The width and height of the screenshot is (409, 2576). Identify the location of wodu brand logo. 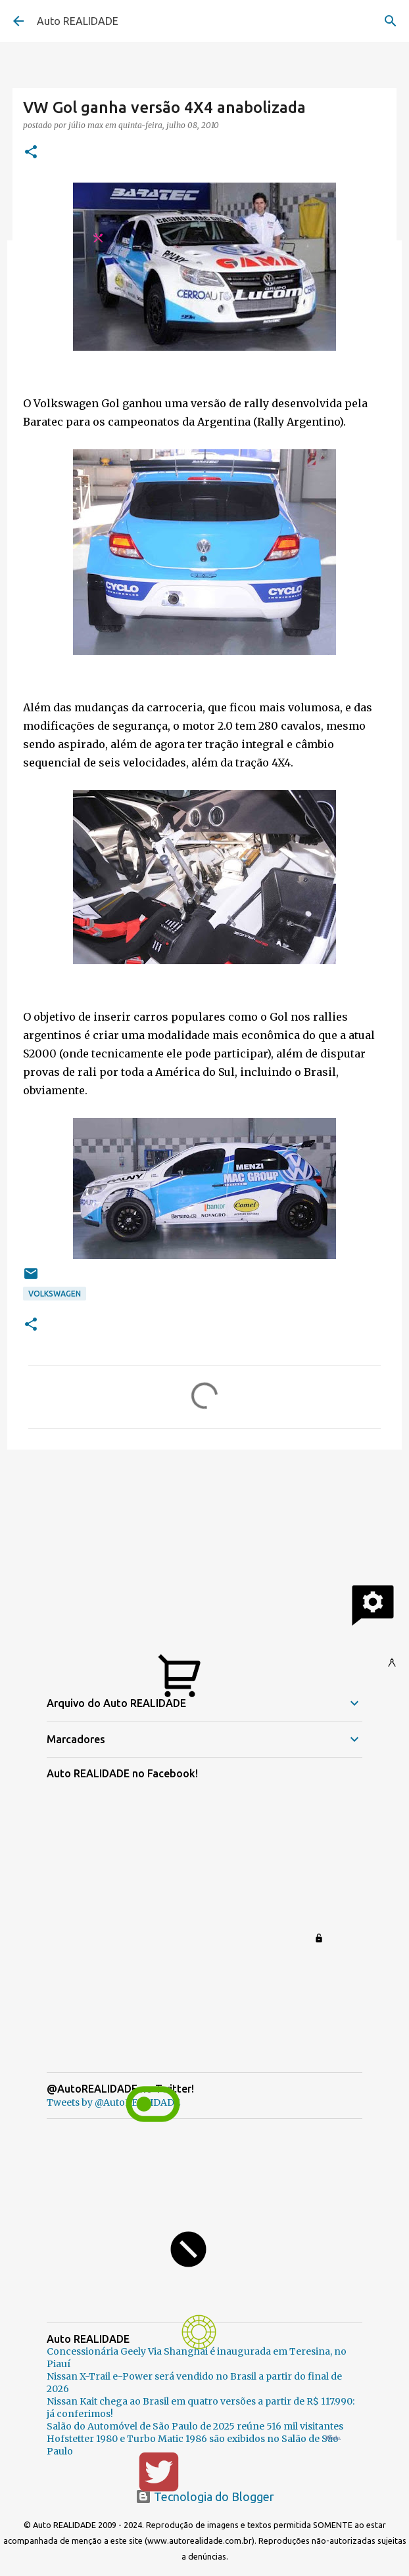
(333, 2437).